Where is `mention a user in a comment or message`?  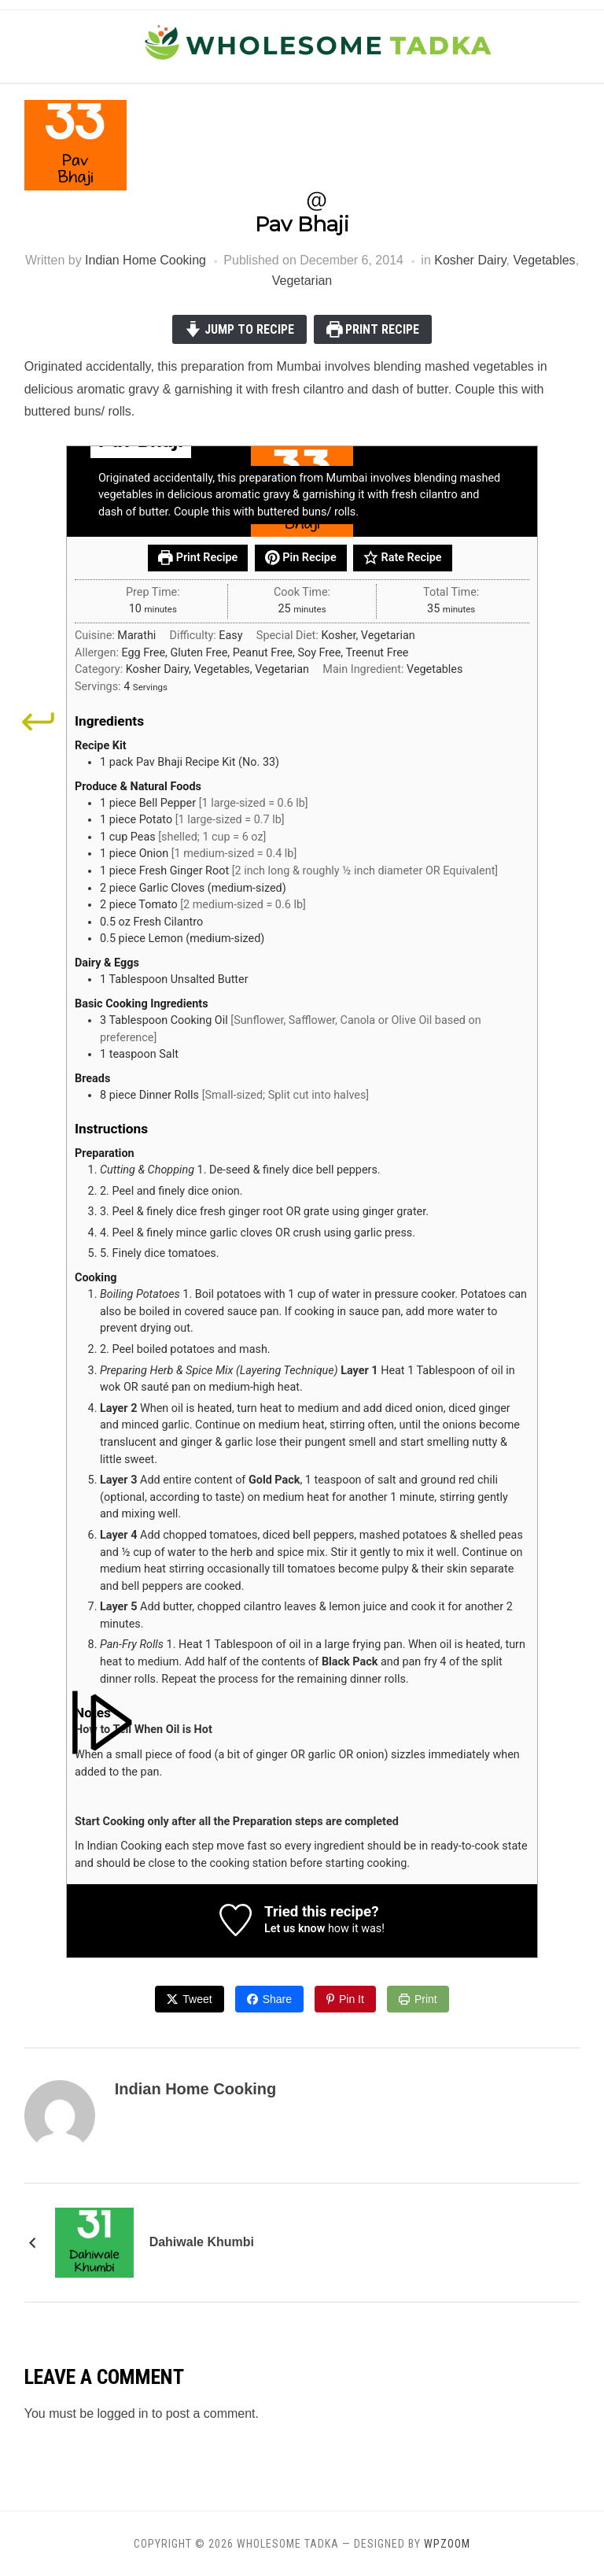
mention a user in a comment or message is located at coordinates (316, 201).